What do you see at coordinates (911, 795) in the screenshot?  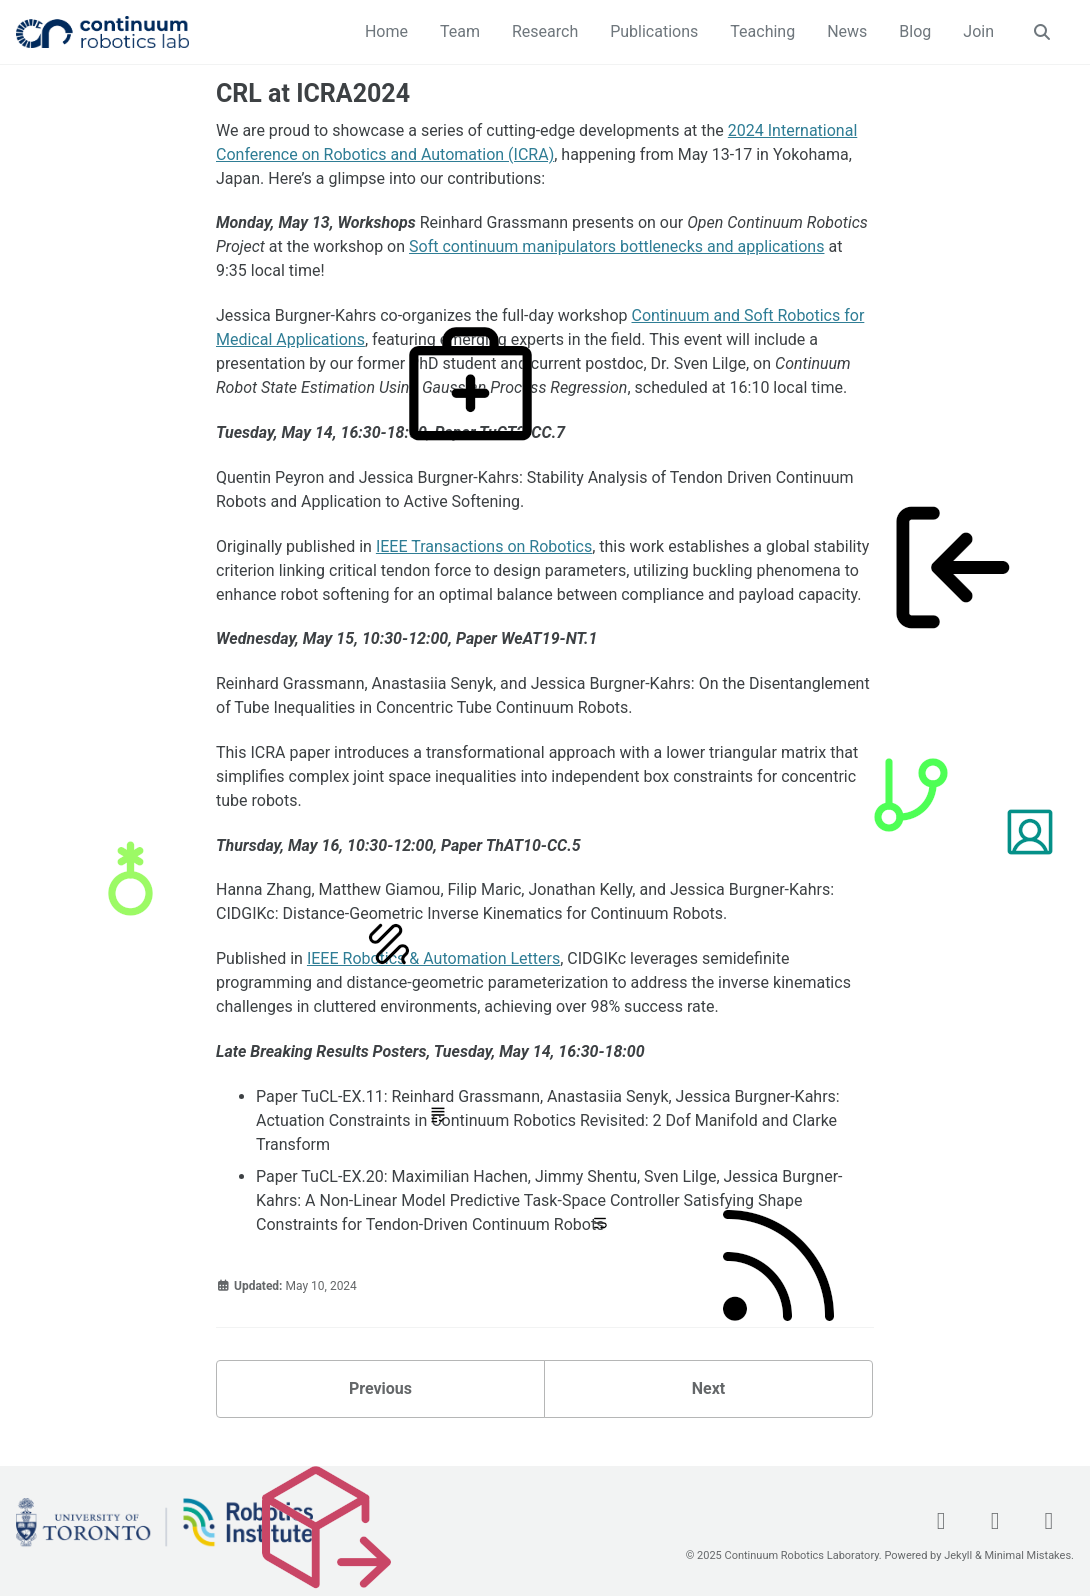 I see `view repository branches` at bounding box center [911, 795].